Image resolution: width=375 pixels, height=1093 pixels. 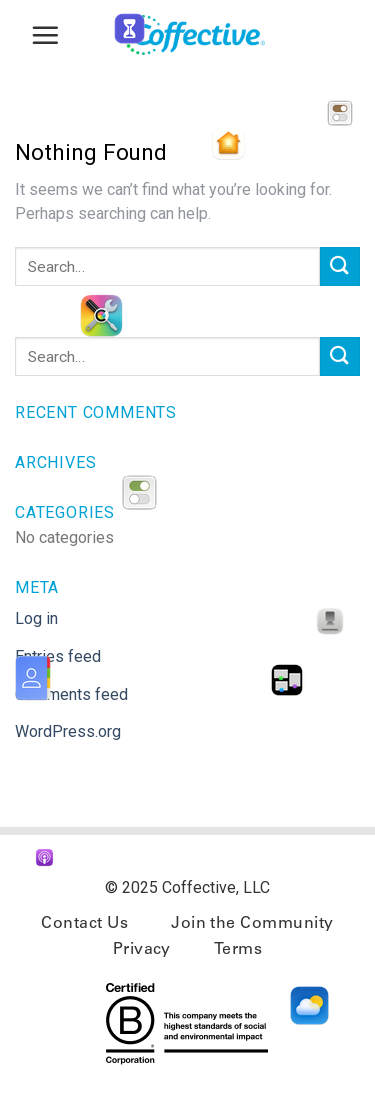 What do you see at coordinates (228, 143) in the screenshot?
I see `open the Apple Home app` at bounding box center [228, 143].